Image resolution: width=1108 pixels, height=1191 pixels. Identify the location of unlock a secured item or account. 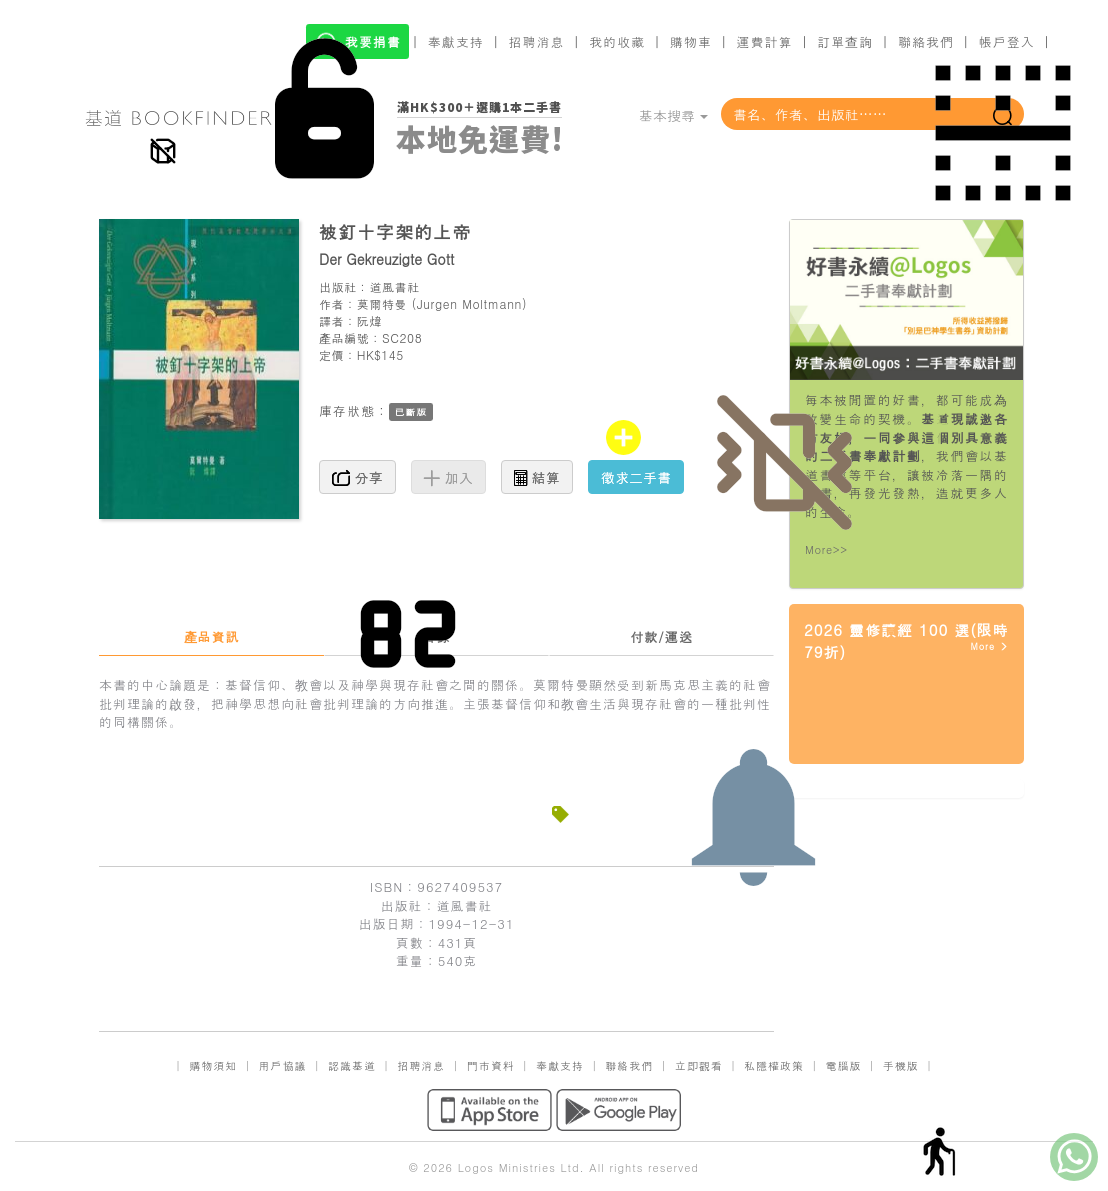
(324, 112).